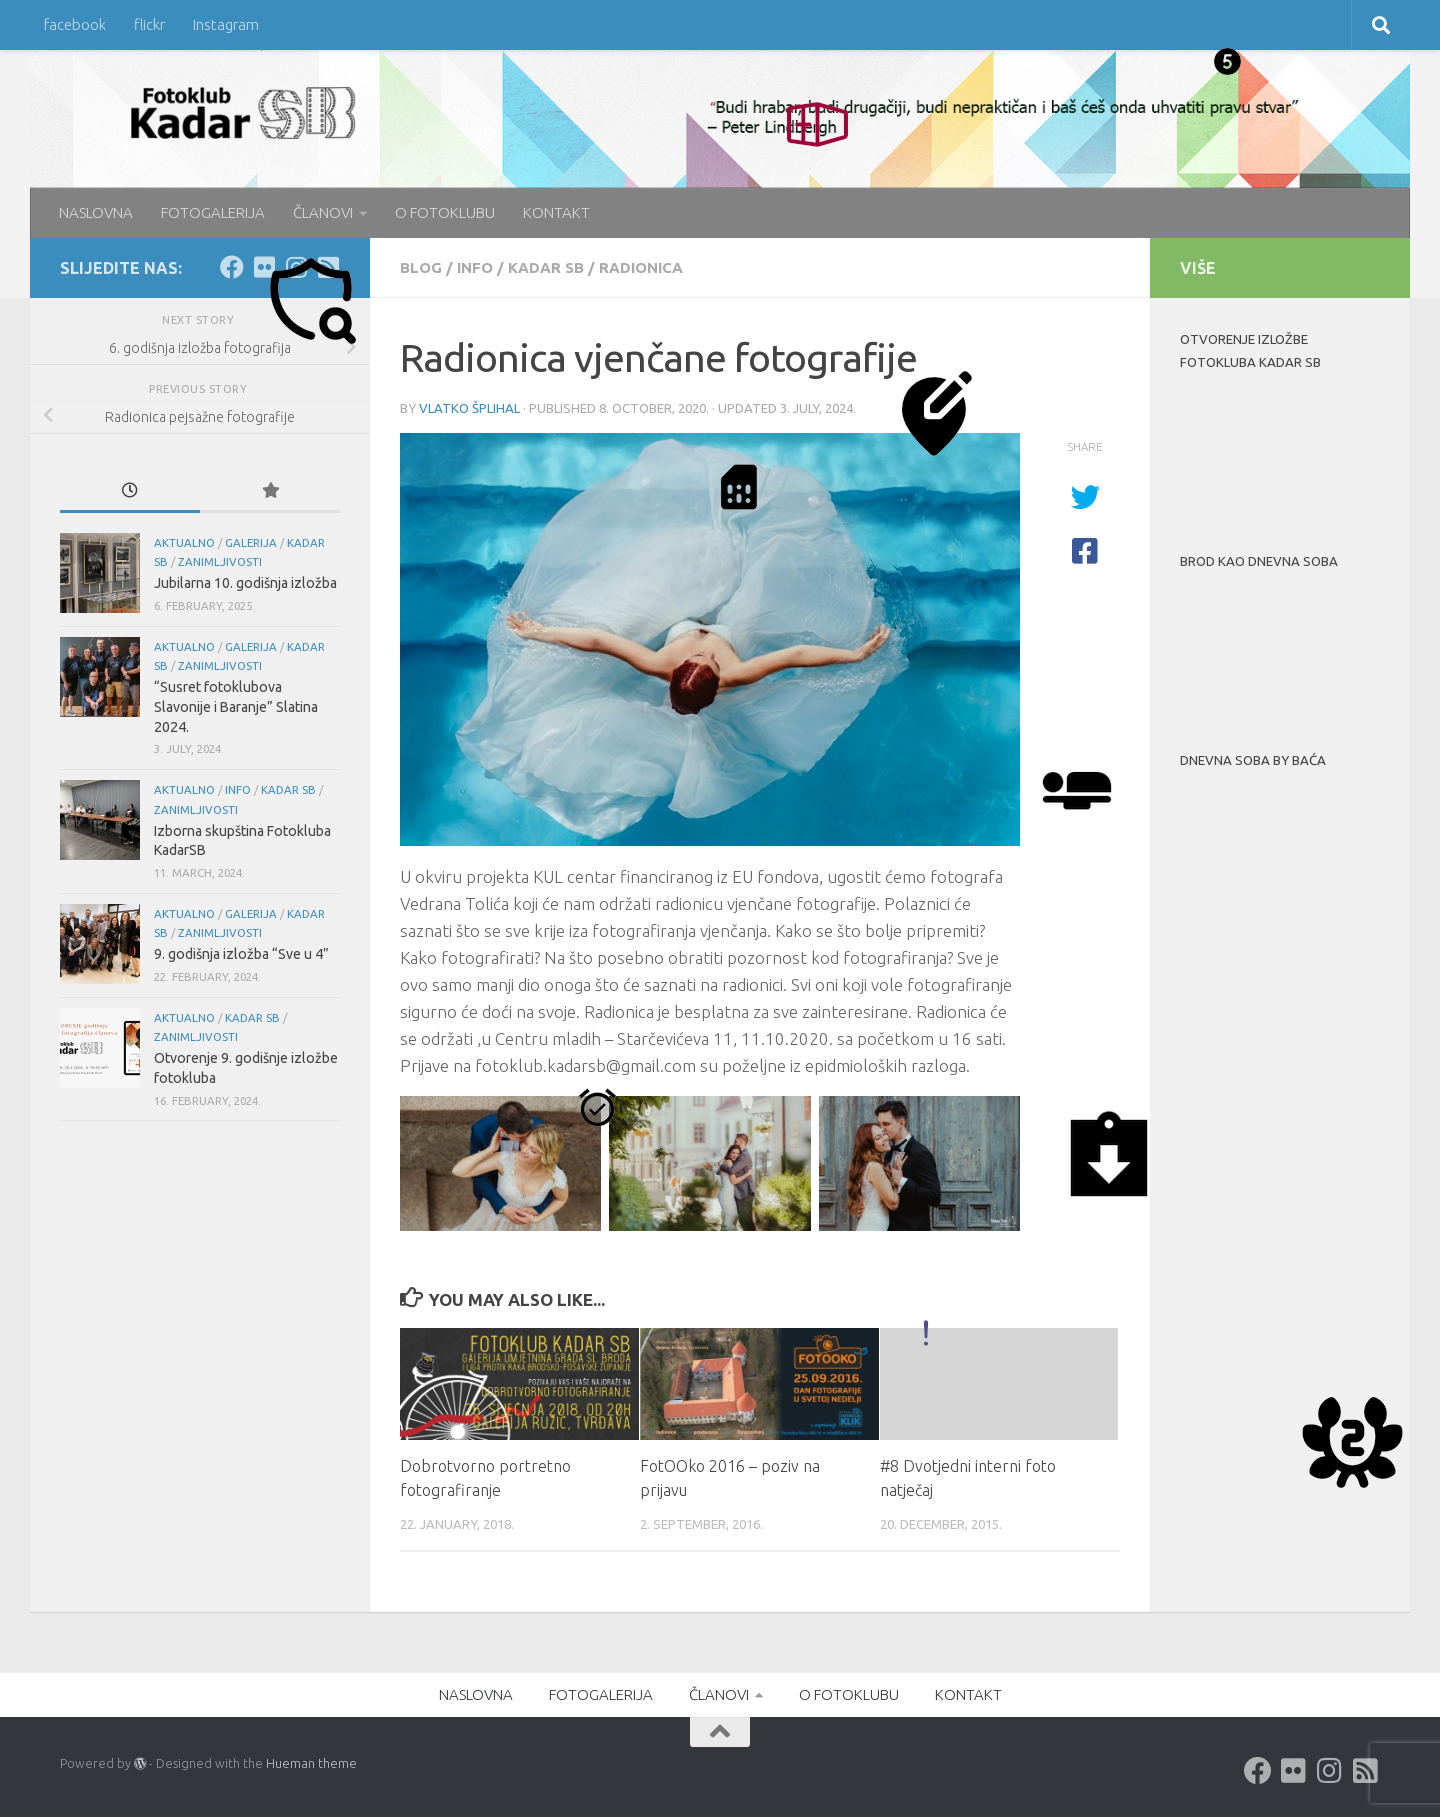  What do you see at coordinates (817, 124) in the screenshot?
I see `view shipping or freight details` at bounding box center [817, 124].